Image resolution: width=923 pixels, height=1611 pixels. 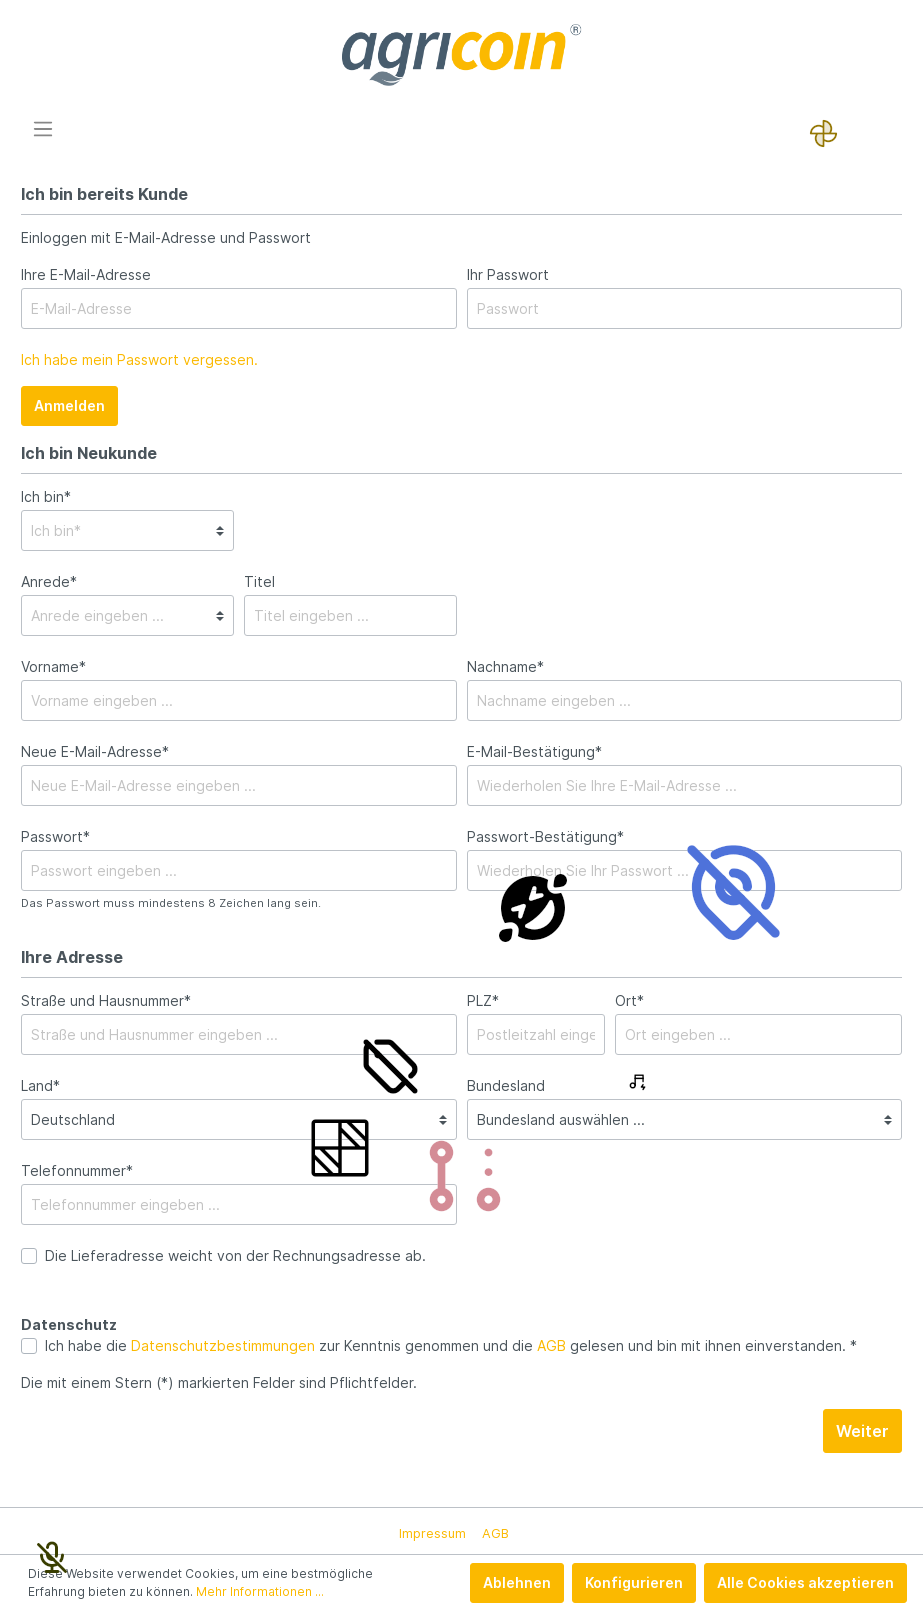 What do you see at coordinates (465, 1176) in the screenshot?
I see `indicates a draft pull request awaiting completion` at bounding box center [465, 1176].